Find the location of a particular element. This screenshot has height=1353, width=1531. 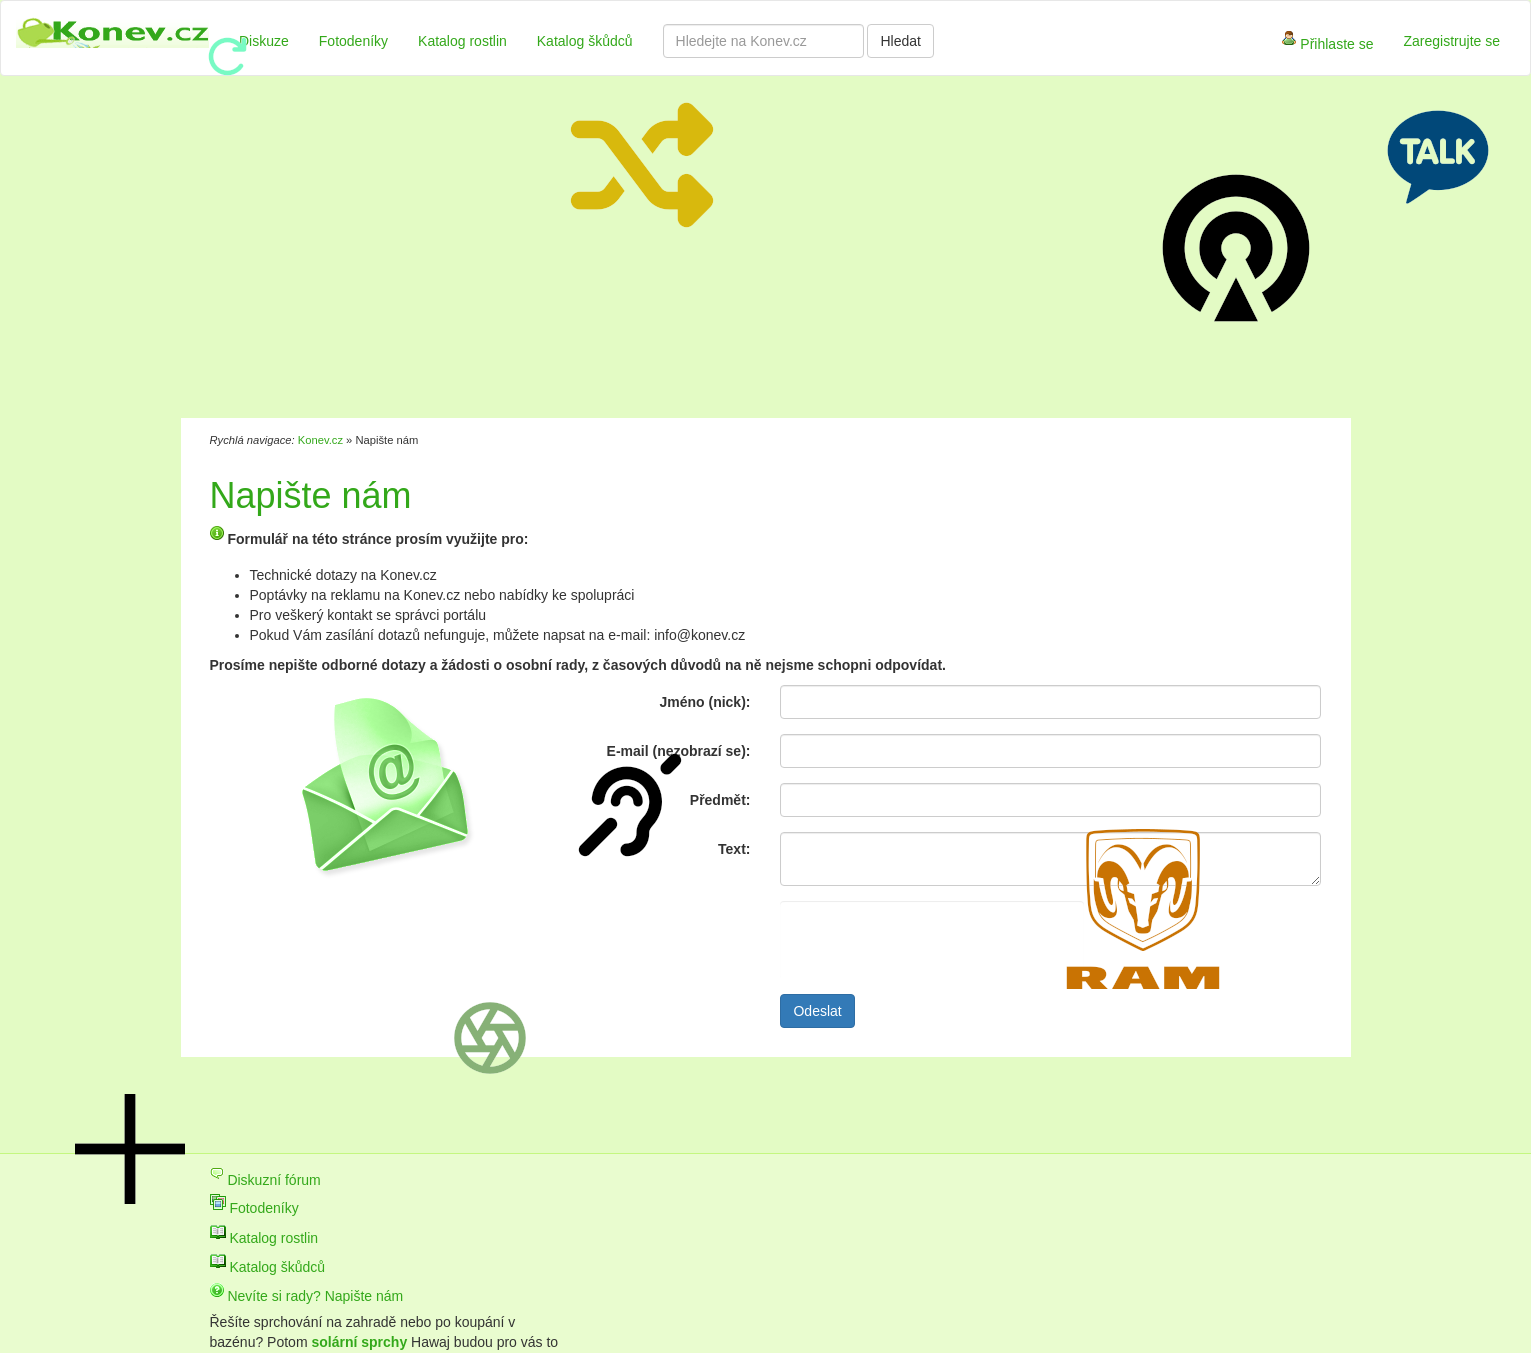

redo the last undone action is located at coordinates (227, 56).